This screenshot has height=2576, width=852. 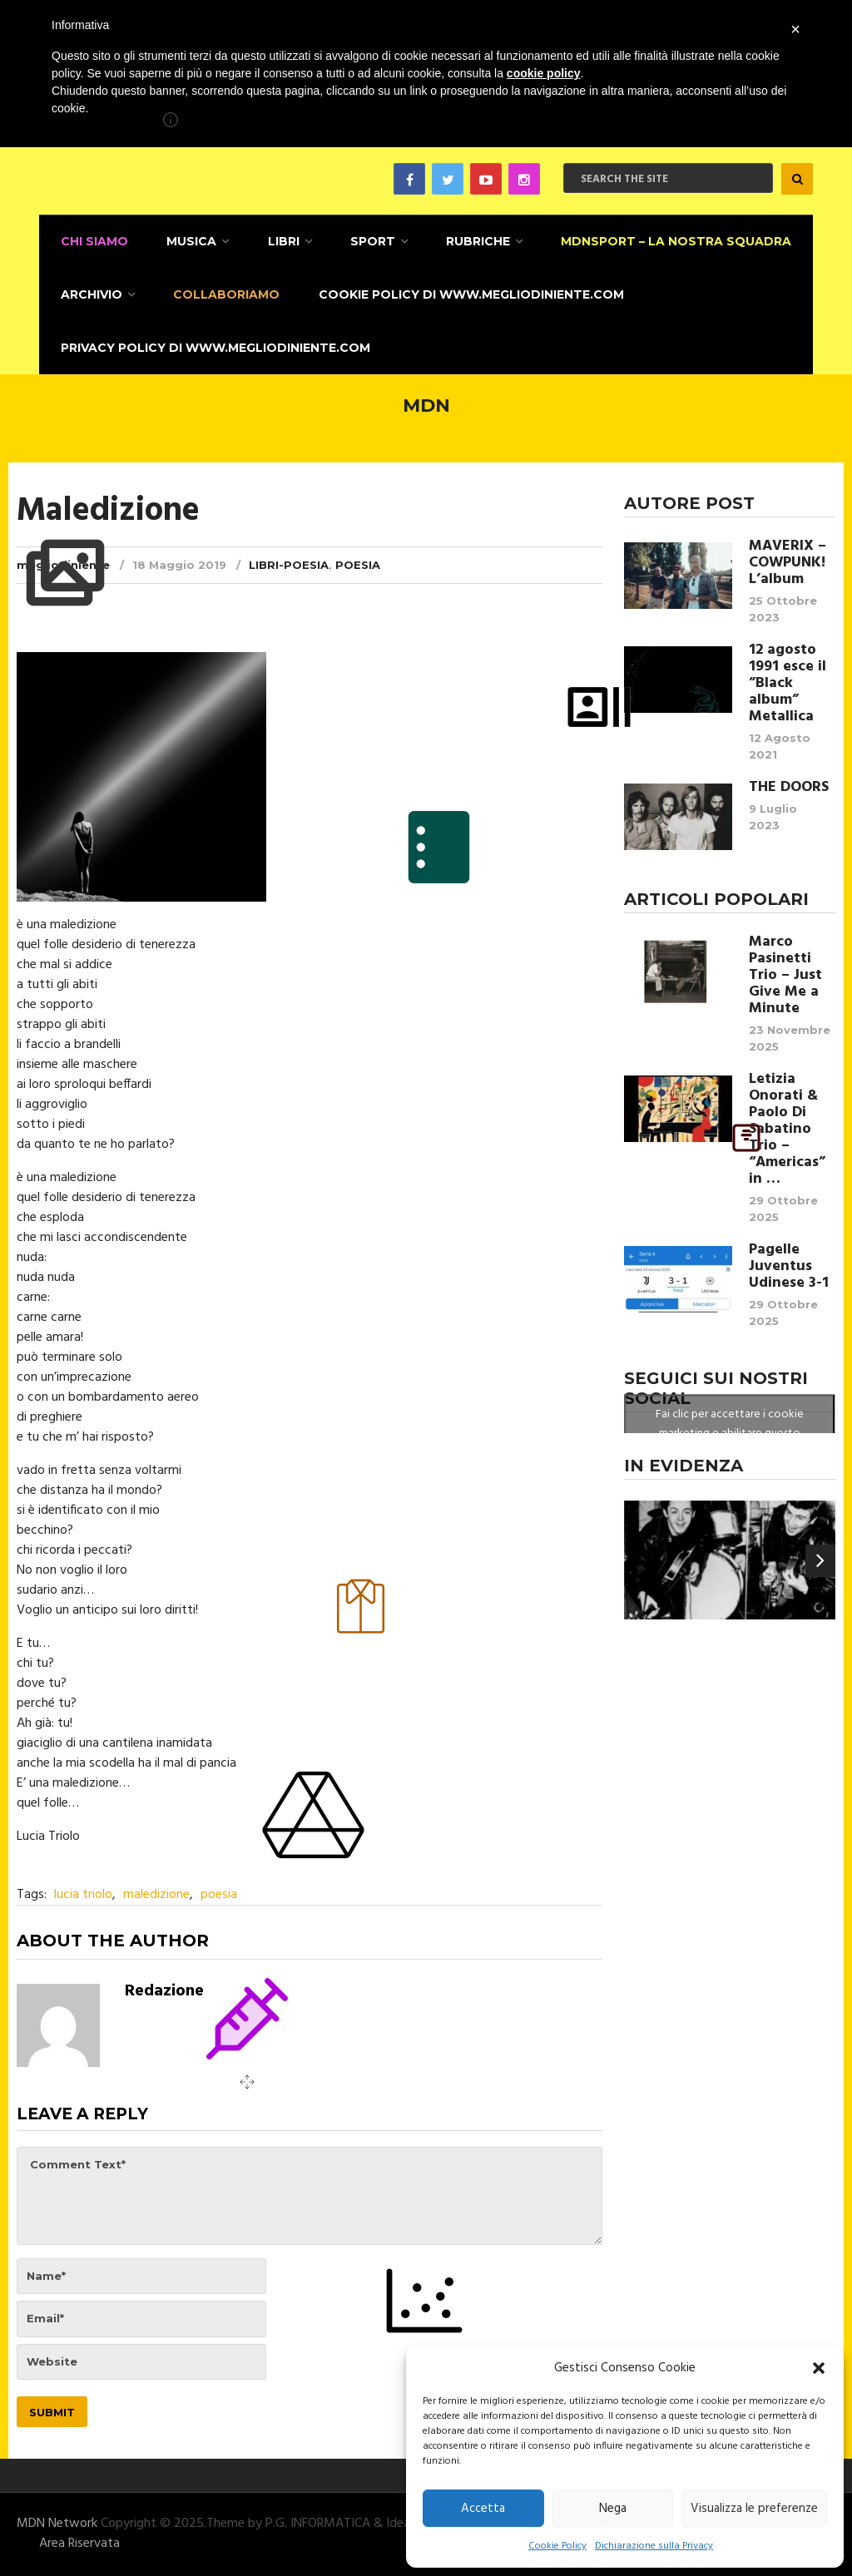 What do you see at coordinates (424, 2301) in the screenshot?
I see `view scatter plot data` at bounding box center [424, 2301].